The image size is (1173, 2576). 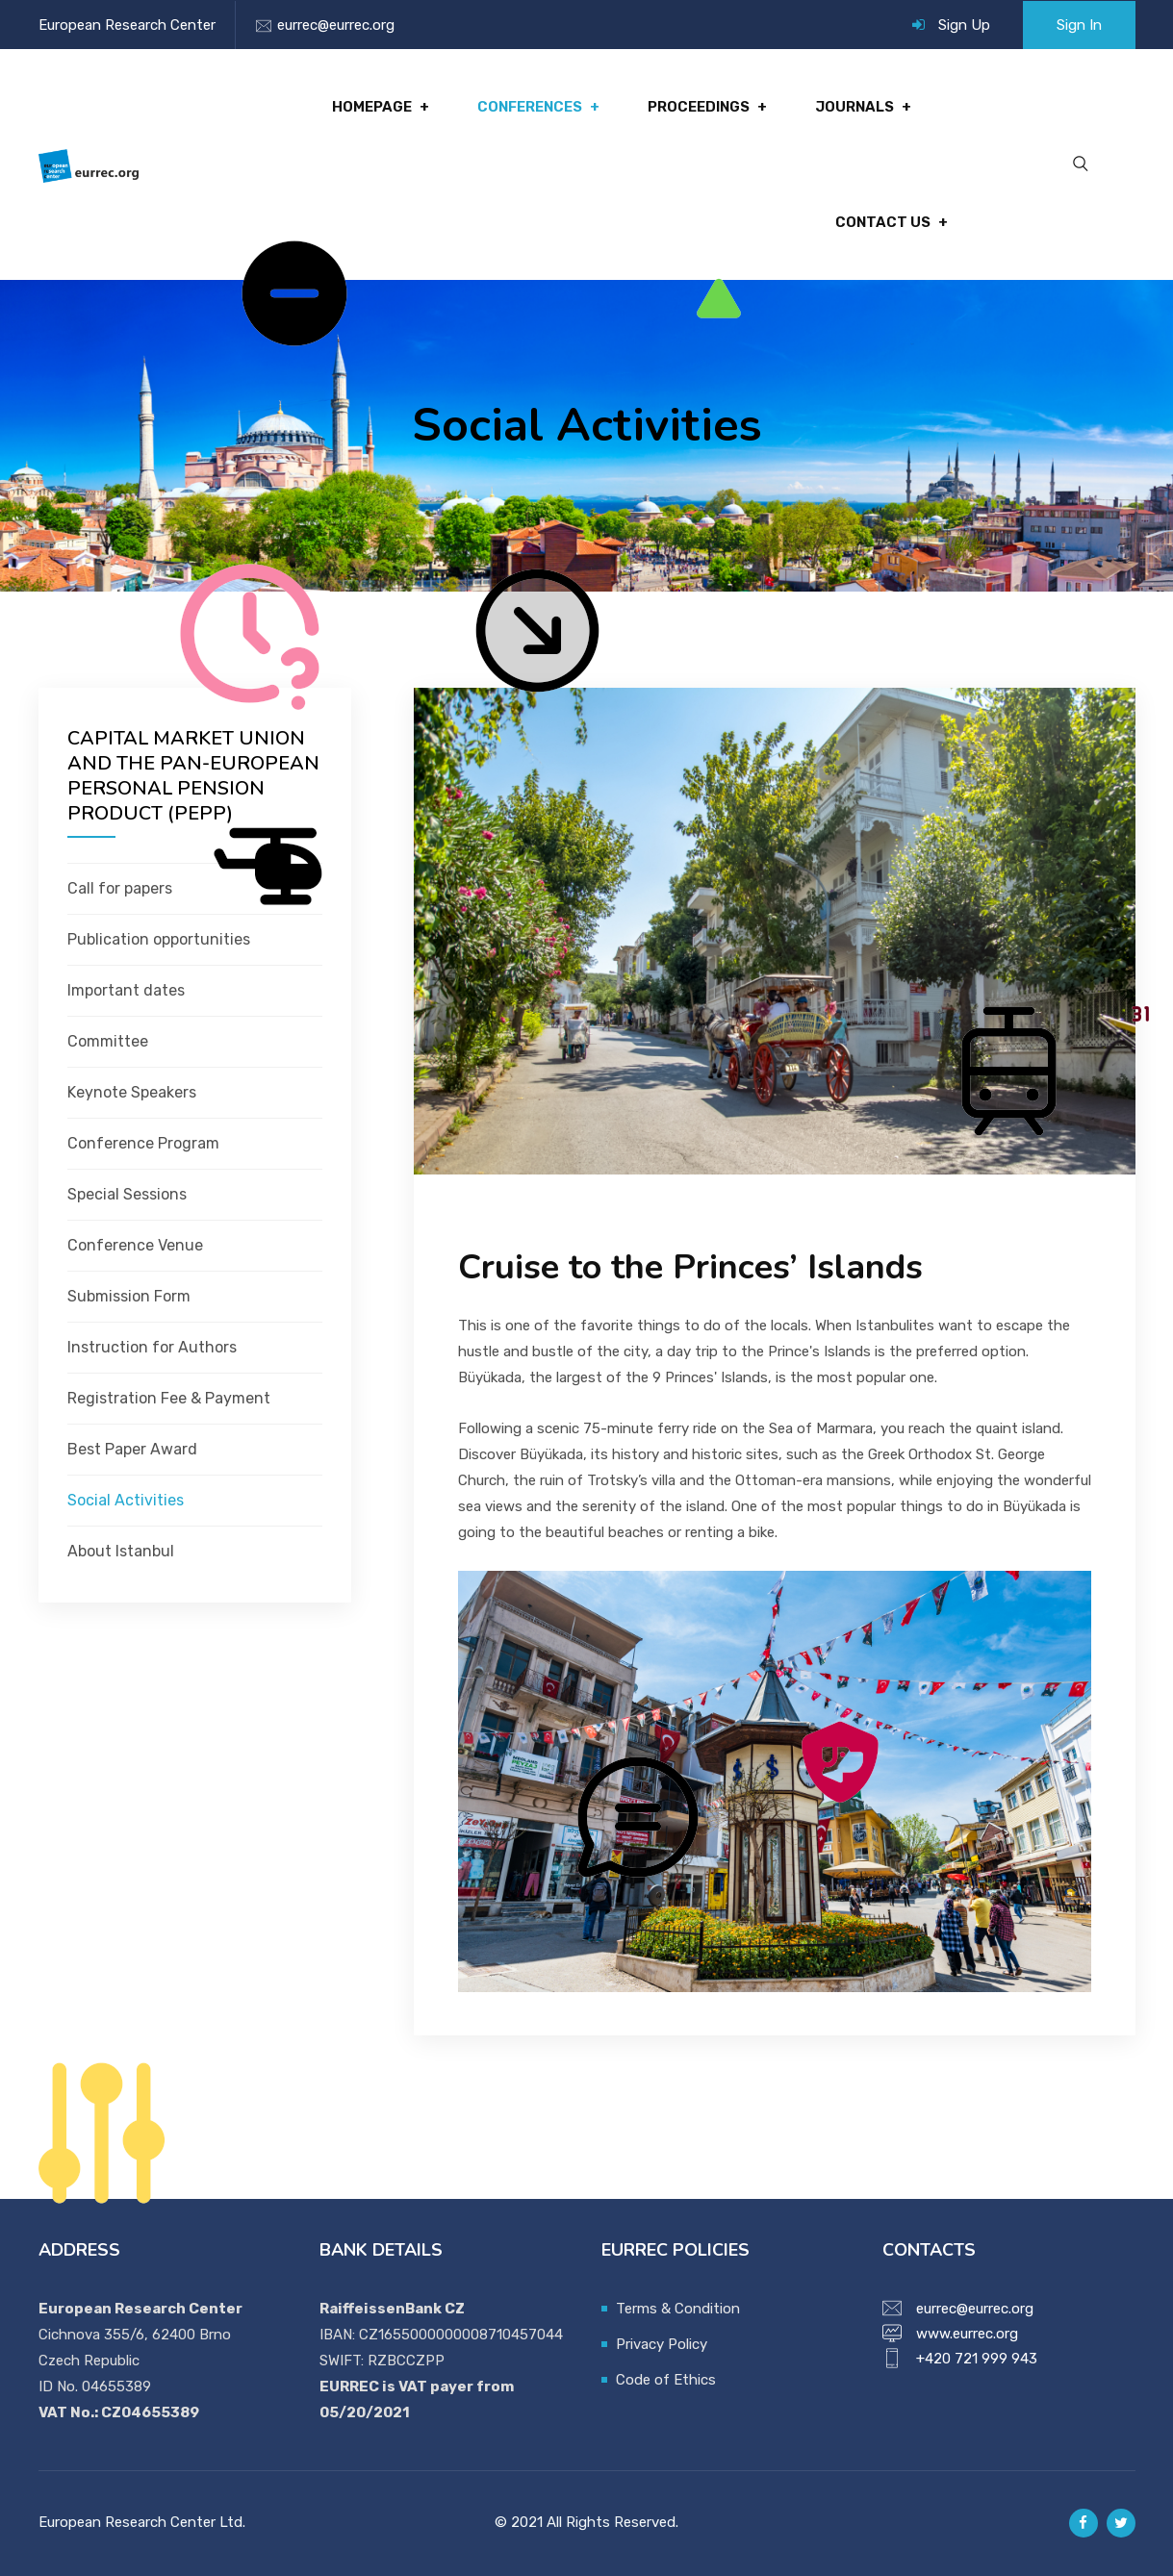 I want to click on remove an item from a list or cart, so click(x=294, y=293).